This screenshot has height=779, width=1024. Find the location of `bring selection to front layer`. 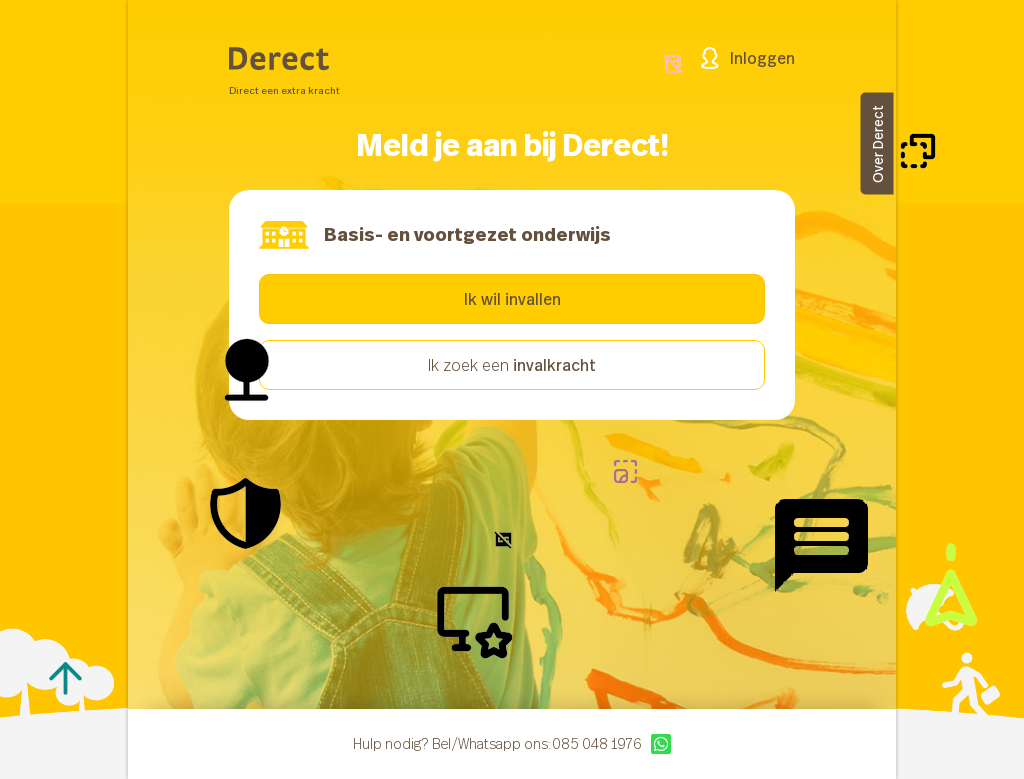

bring selection to front layer is located at coordinates (918, 151).